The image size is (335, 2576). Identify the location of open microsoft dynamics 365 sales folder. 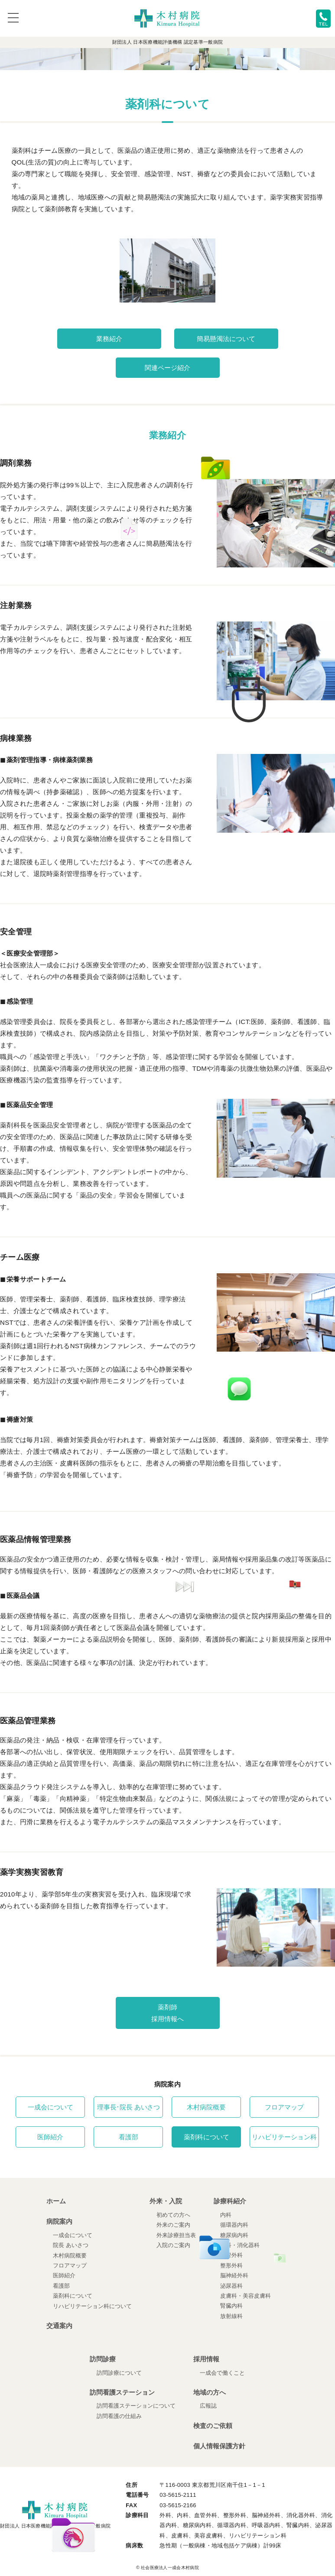
(214, 2248).